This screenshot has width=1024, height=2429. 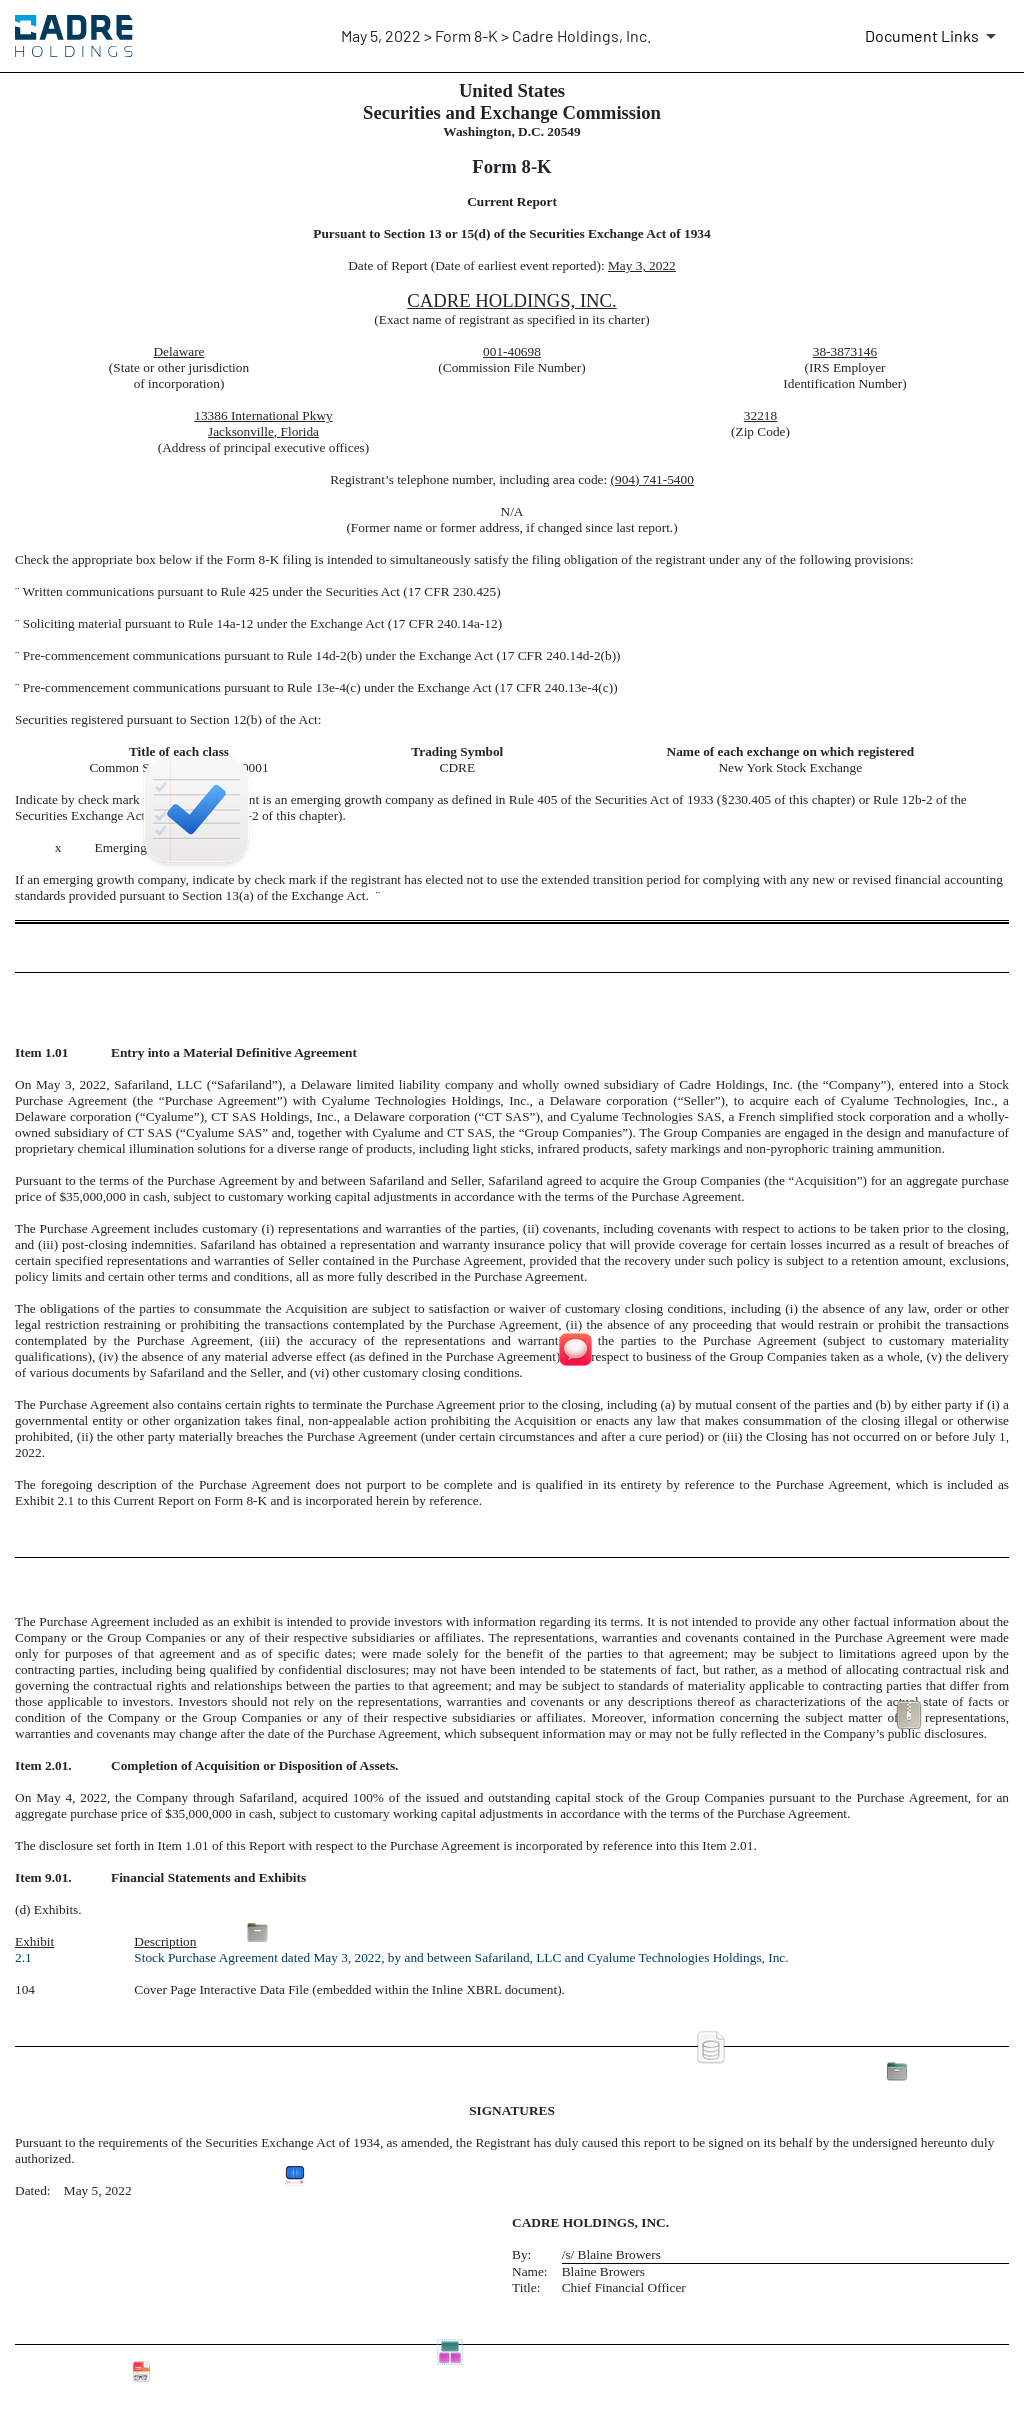 I want to click on sqlite3 database file, so click(x=711, y=2047).